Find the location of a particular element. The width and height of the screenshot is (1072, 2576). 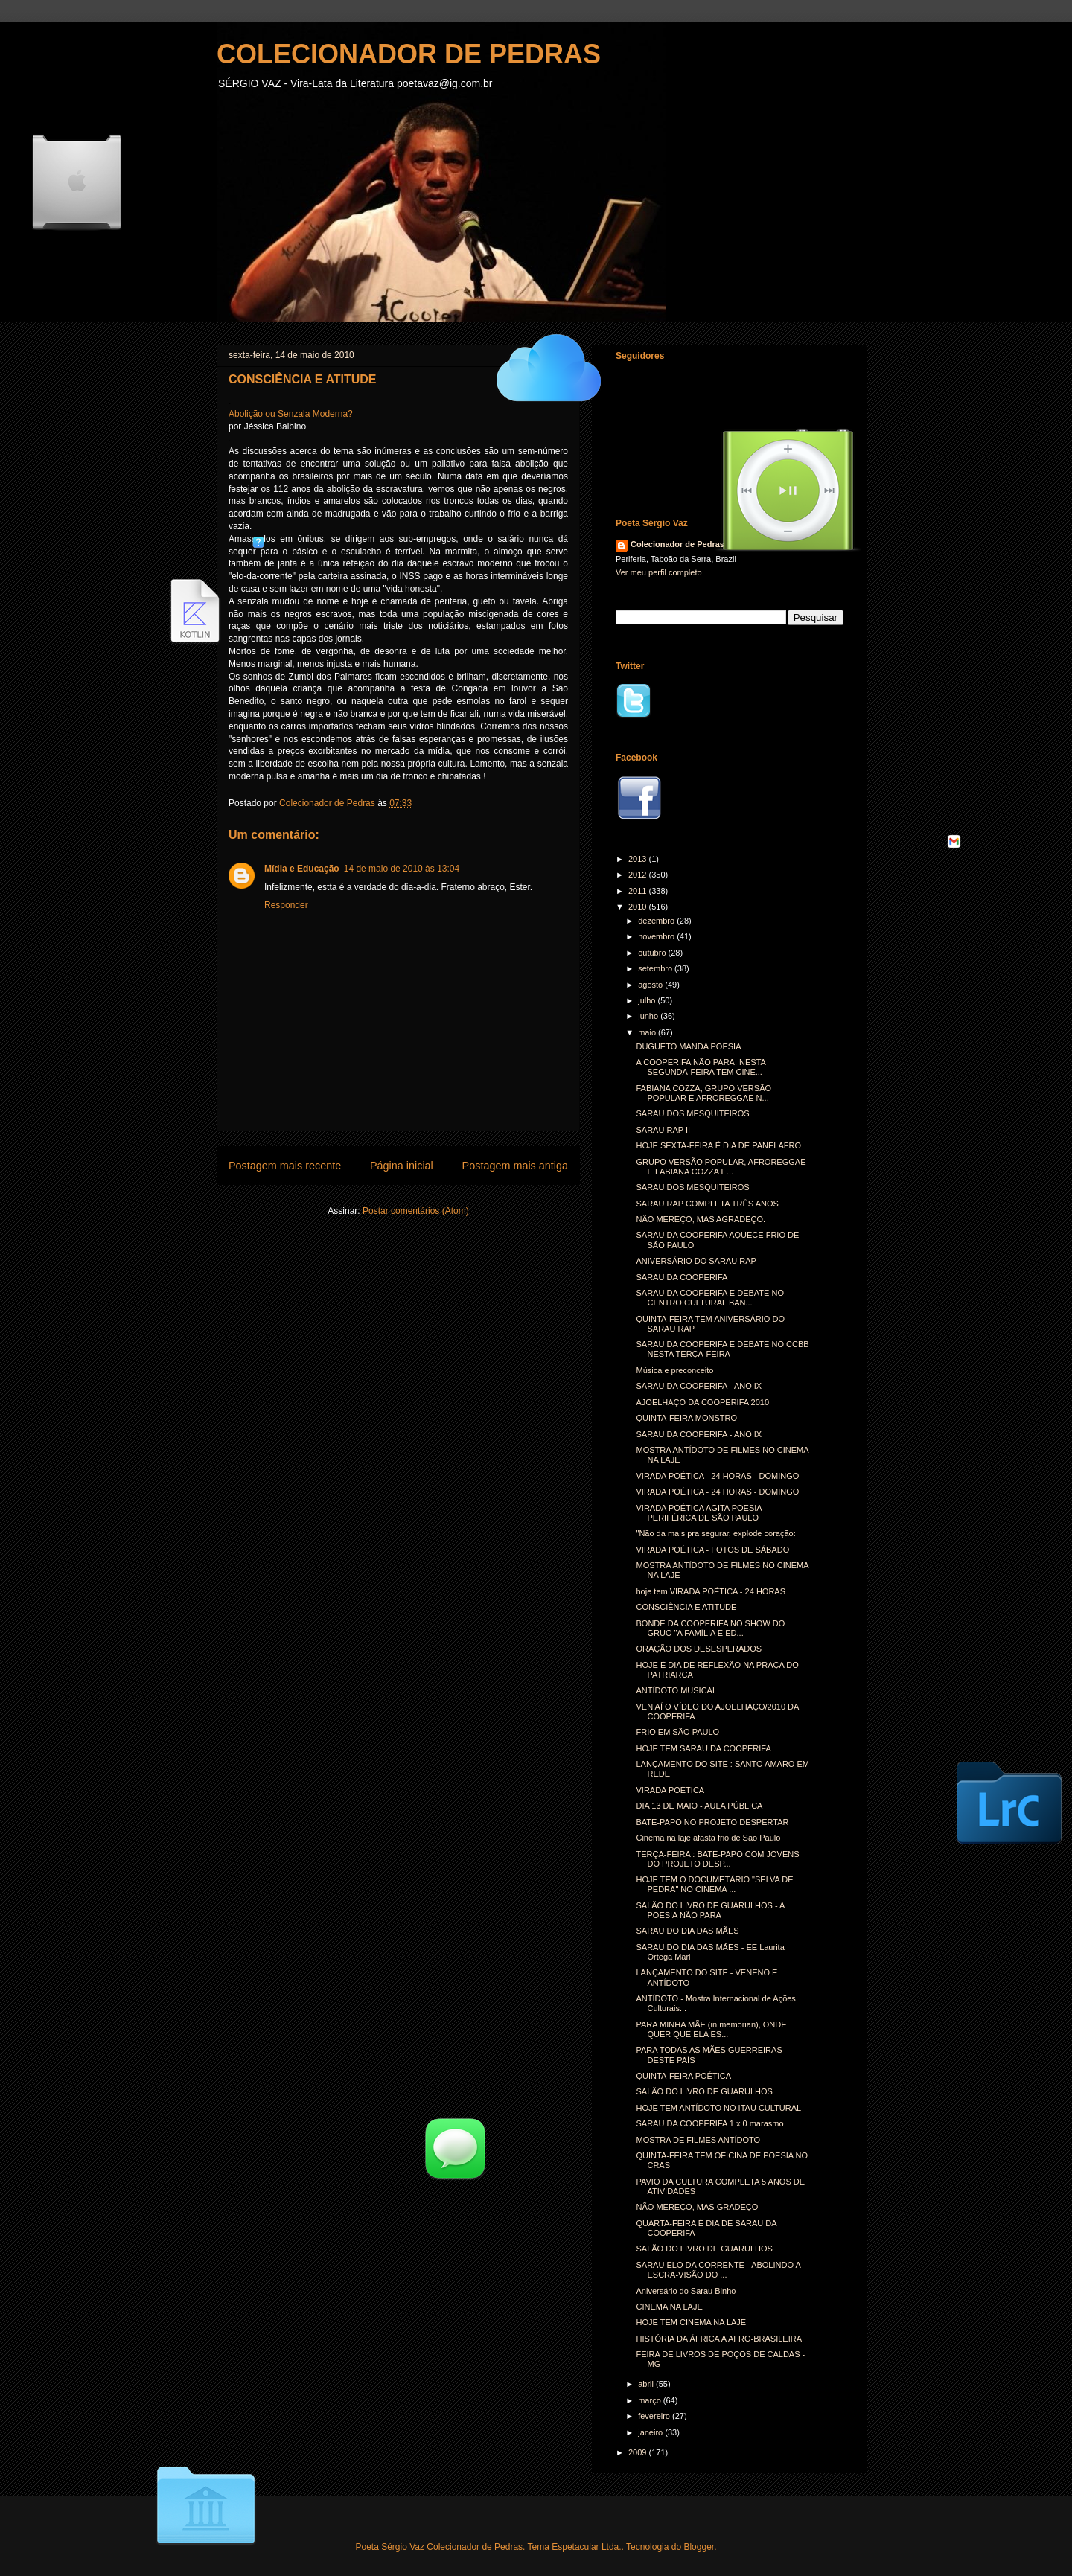

access the system library folder is located at coordinates (205, 2505).